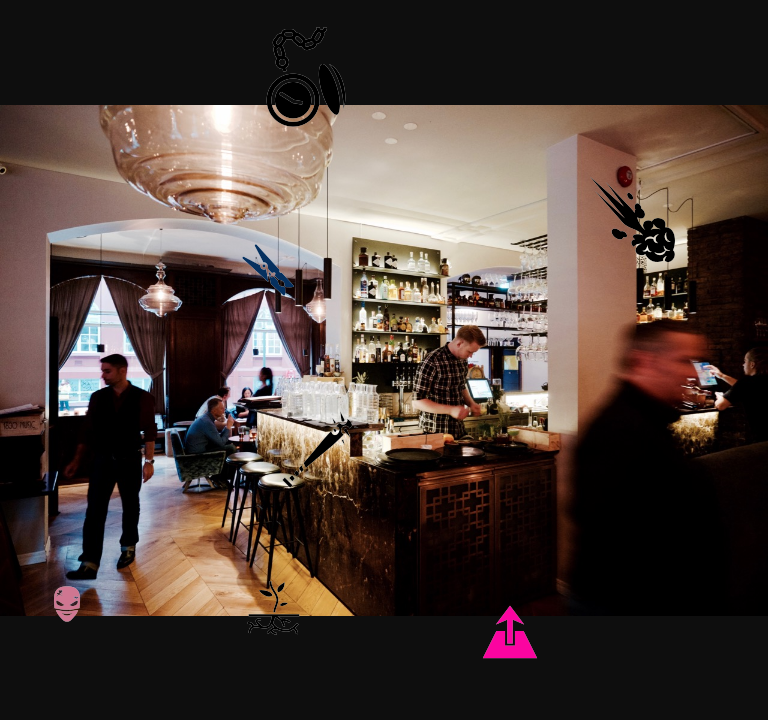  What do you see at coordinates (320, 449) in the screenshot?
I see `select spiked bat as your weapon` at bounding box center [320, 449].